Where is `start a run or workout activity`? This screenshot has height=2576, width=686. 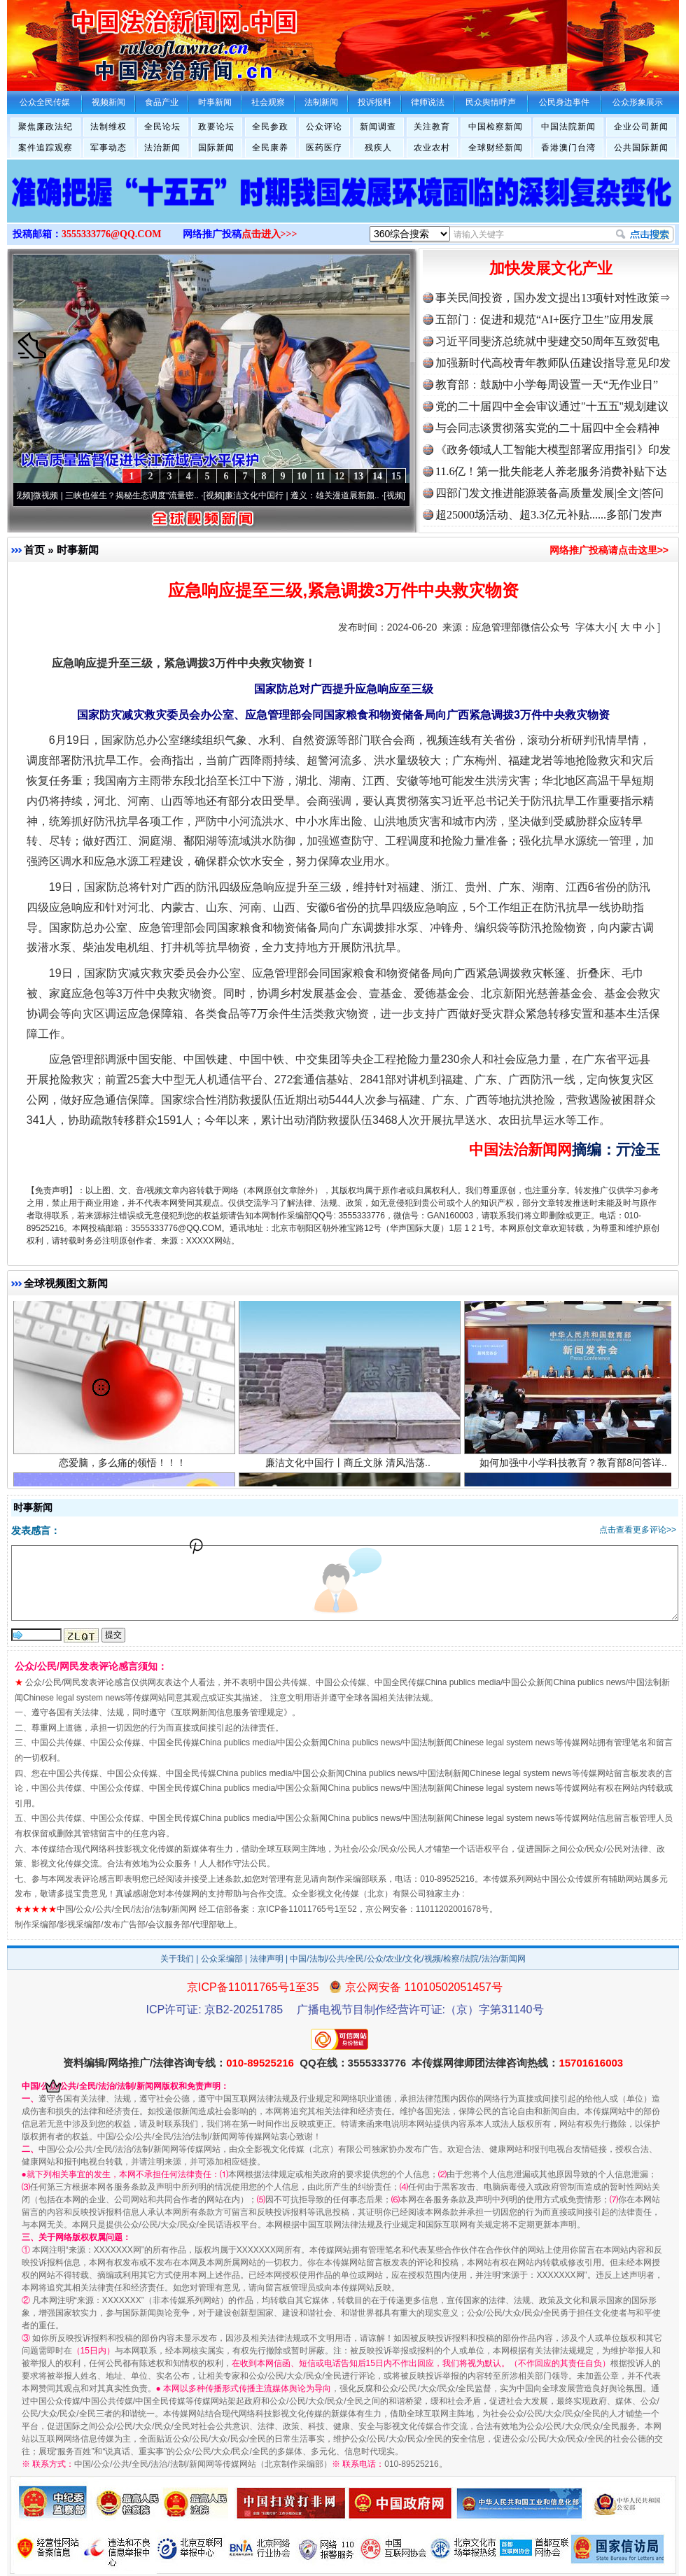 start a run or workout activity is located at coordinates (31, 347).